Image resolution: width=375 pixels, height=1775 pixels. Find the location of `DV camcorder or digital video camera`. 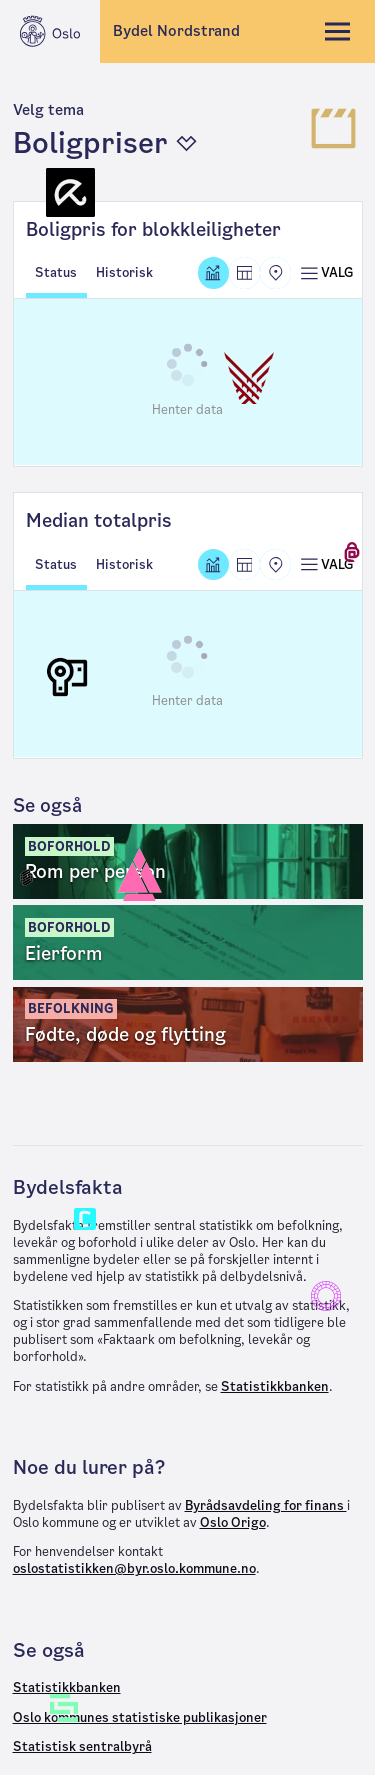

DV camcorder or digital video camera is located at coordinates (68, 677).